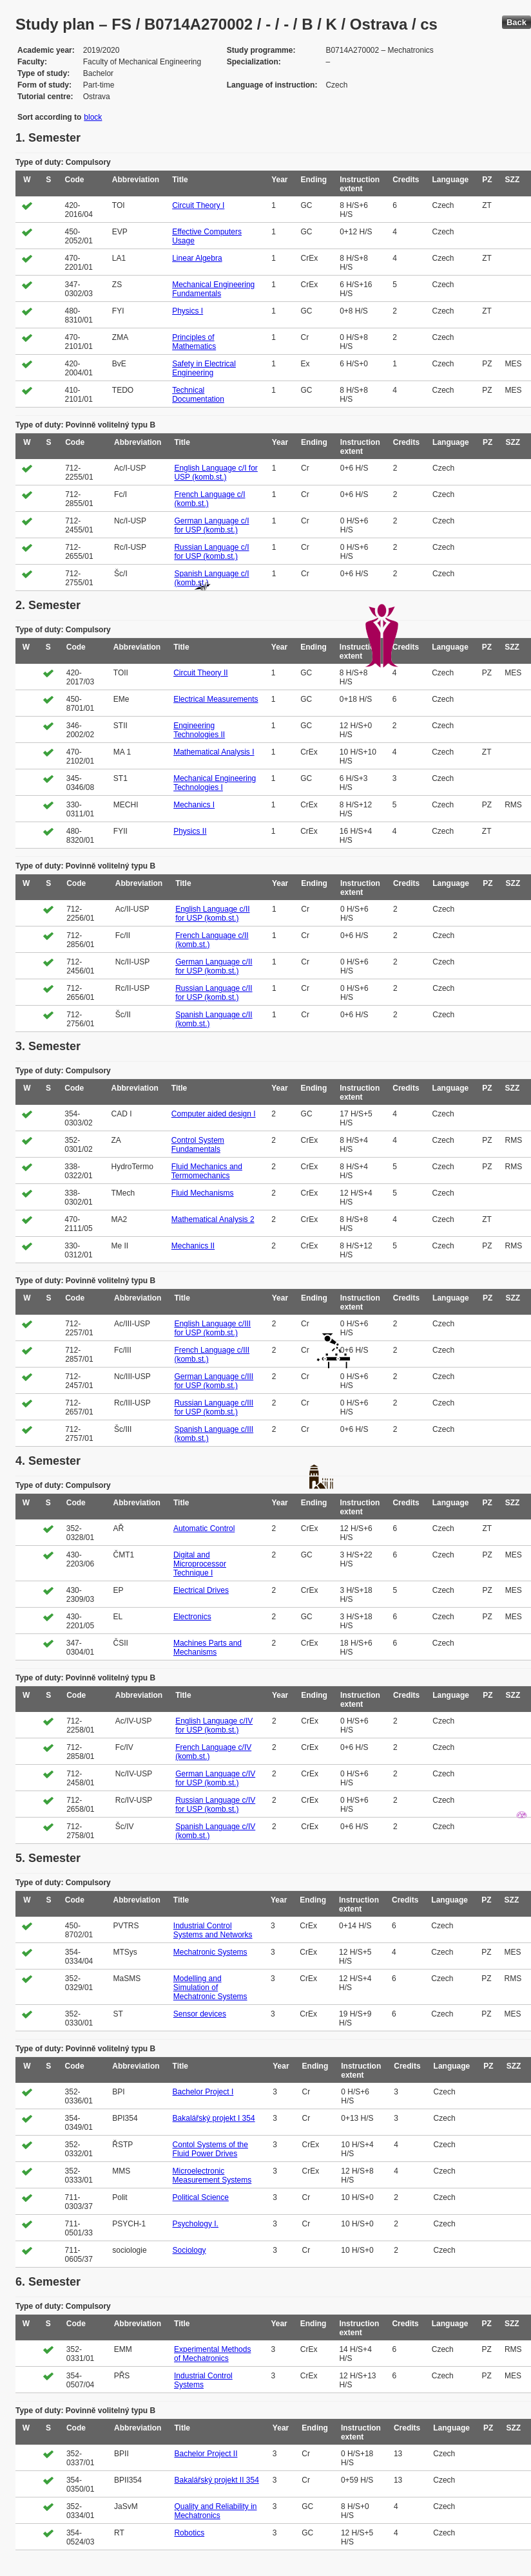 This screenshot has width=531, height=2576. What do you see at coordinates (321, 1476) in the screenshot?
I see `granary or grain storage building in a farming game` at bounding box center [321, 1476].